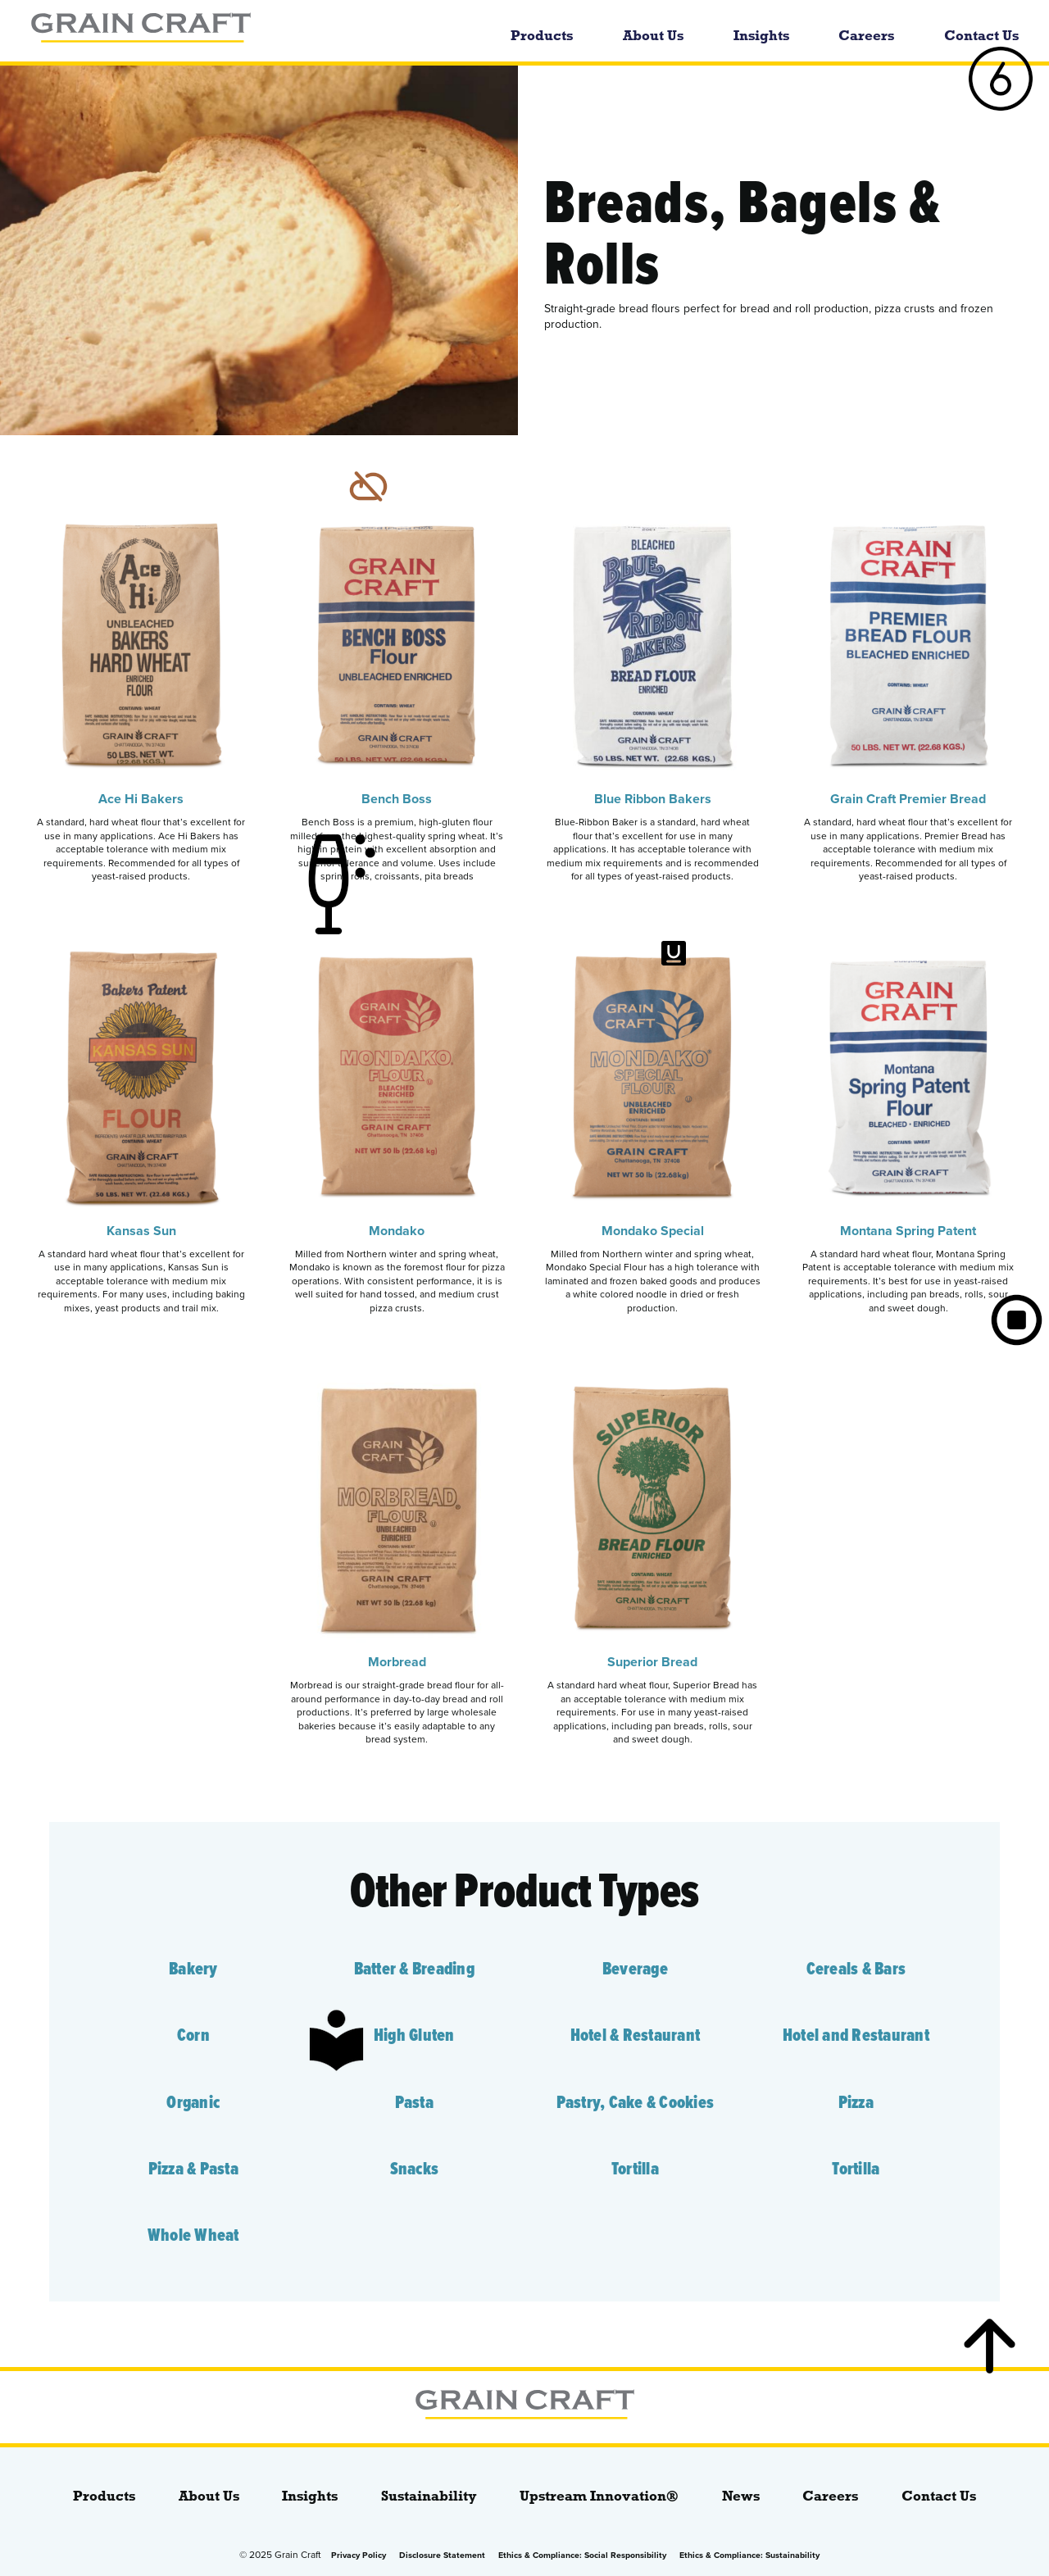 The image size is (1049, 2576). I want to click on indicates no cloud connection or offline status, so click(368, 486).